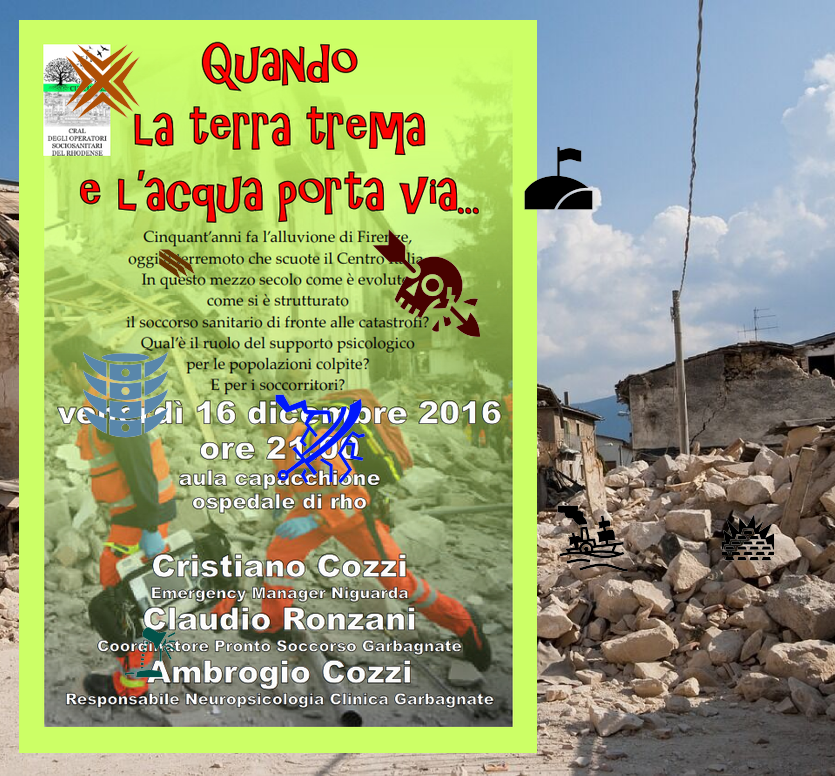  Describe the element at coordinates (150, 652) in the screenshot. I see `toggle desk lamp or reading light` at that location.